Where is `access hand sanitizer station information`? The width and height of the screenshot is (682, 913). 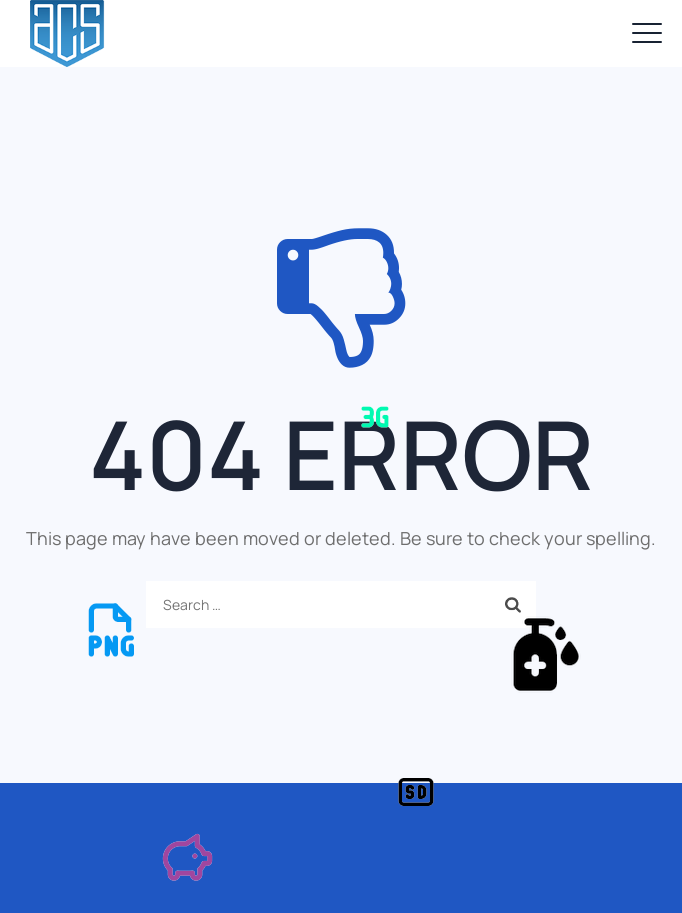
access hand sanitizer station information is located at coordinates (542, 654).